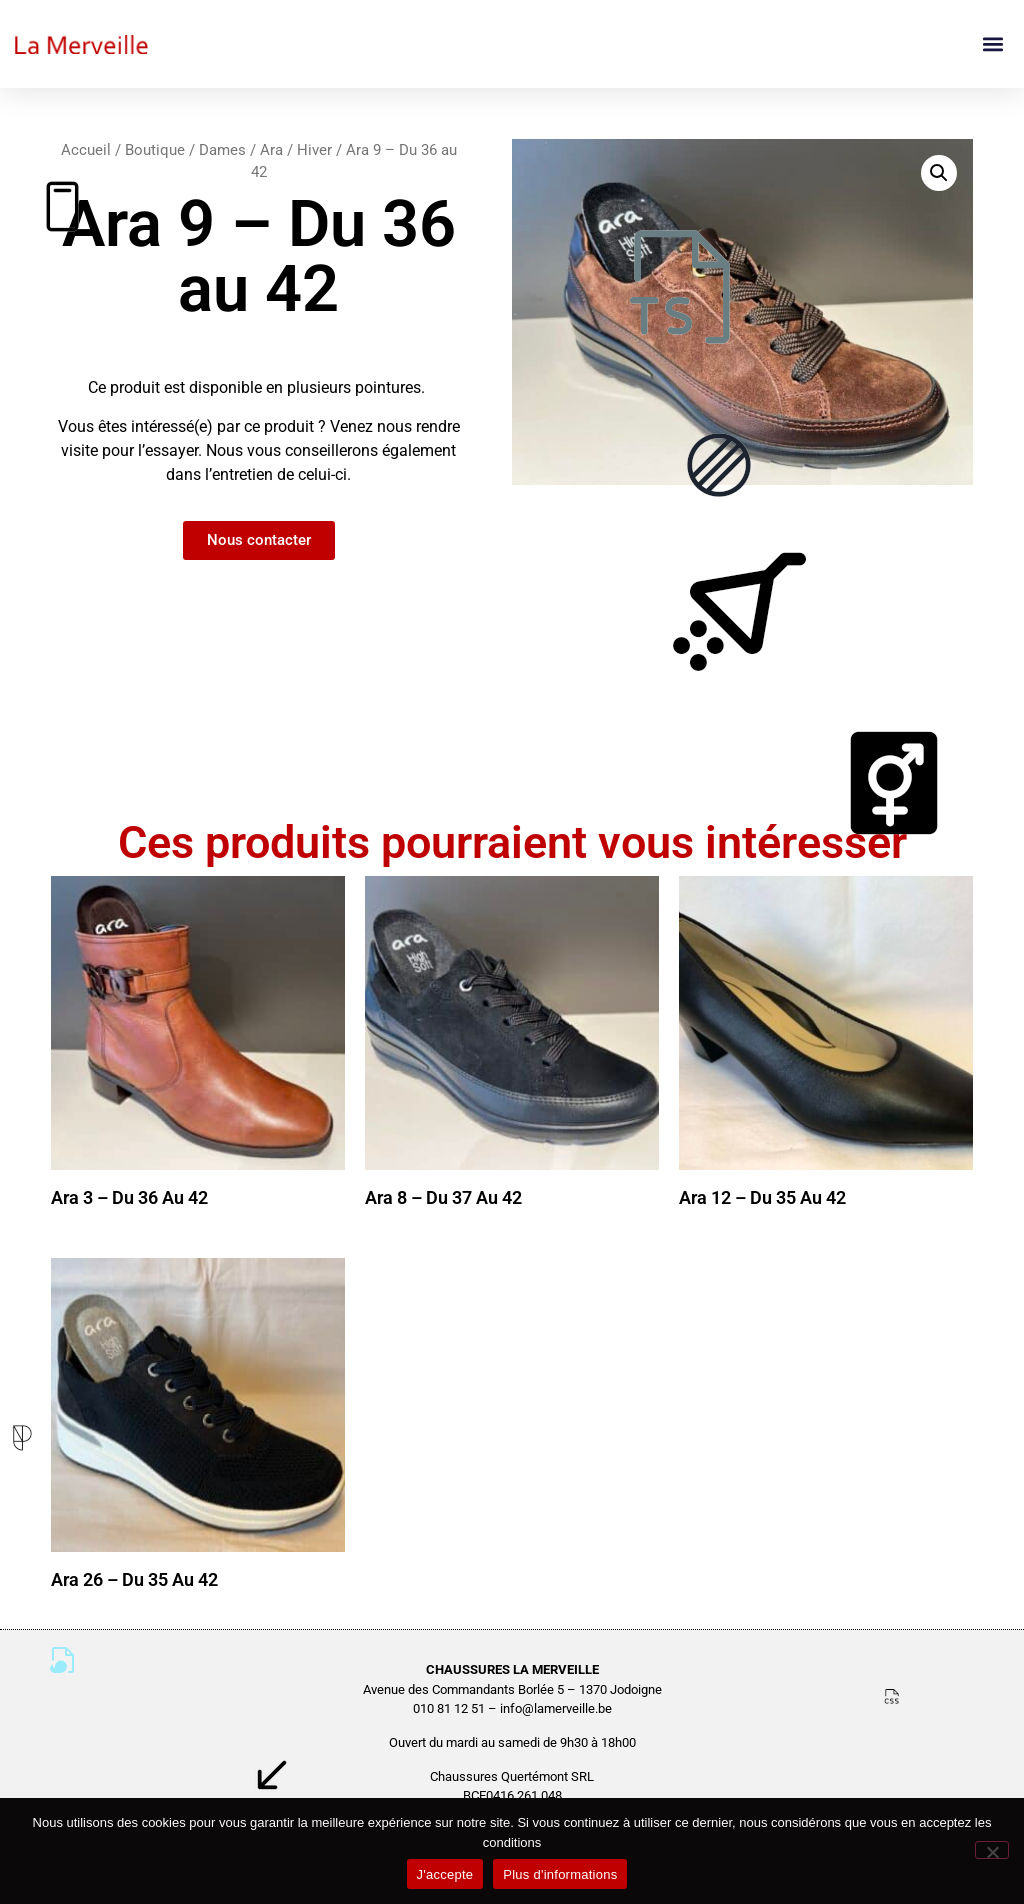 Image resolution: width=1024 pixels, height=1904 pixels. What do you see at coordinates (682, 287) in the screenshot?
I see `a TypeScript file` at bounding box center [682, 287].